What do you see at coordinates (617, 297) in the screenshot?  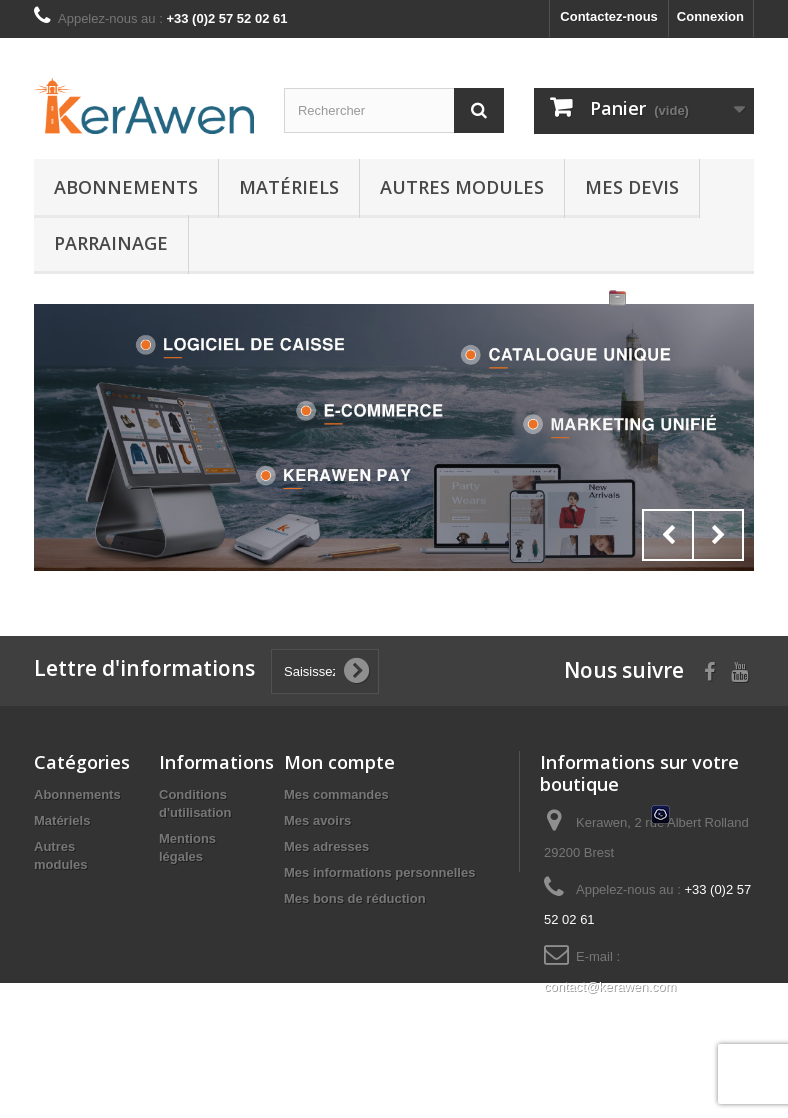 I see `open the nautilus file manager` at bounding box center [617, 297].